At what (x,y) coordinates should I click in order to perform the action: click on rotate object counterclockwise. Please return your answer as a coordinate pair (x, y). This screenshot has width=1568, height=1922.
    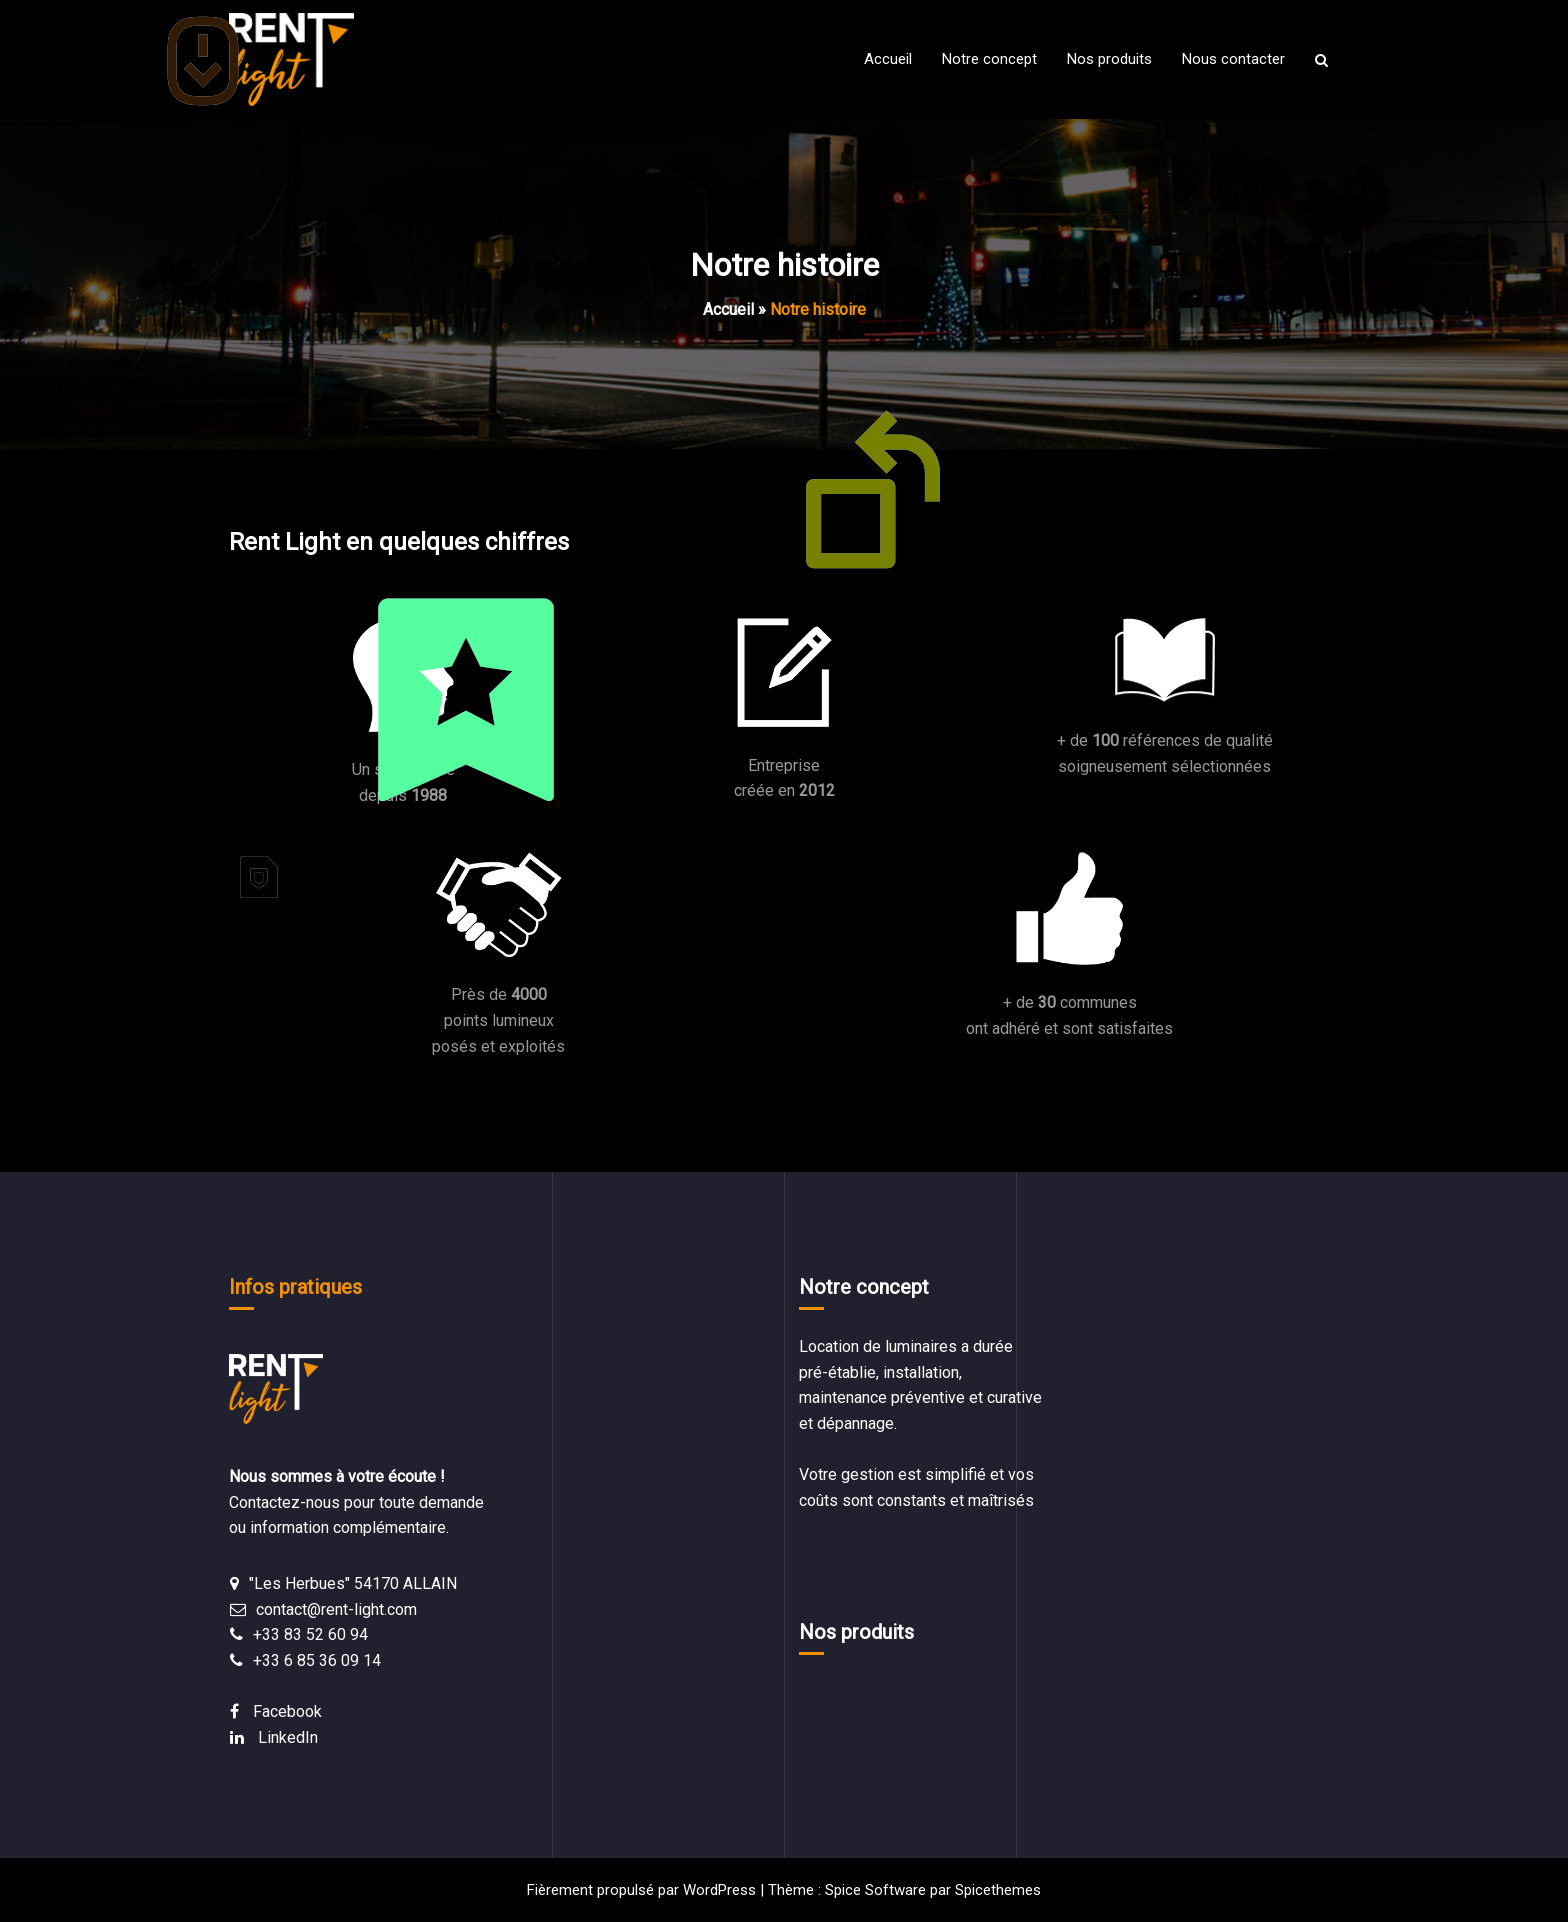
    Looking at the image, I should click on (873, 494).